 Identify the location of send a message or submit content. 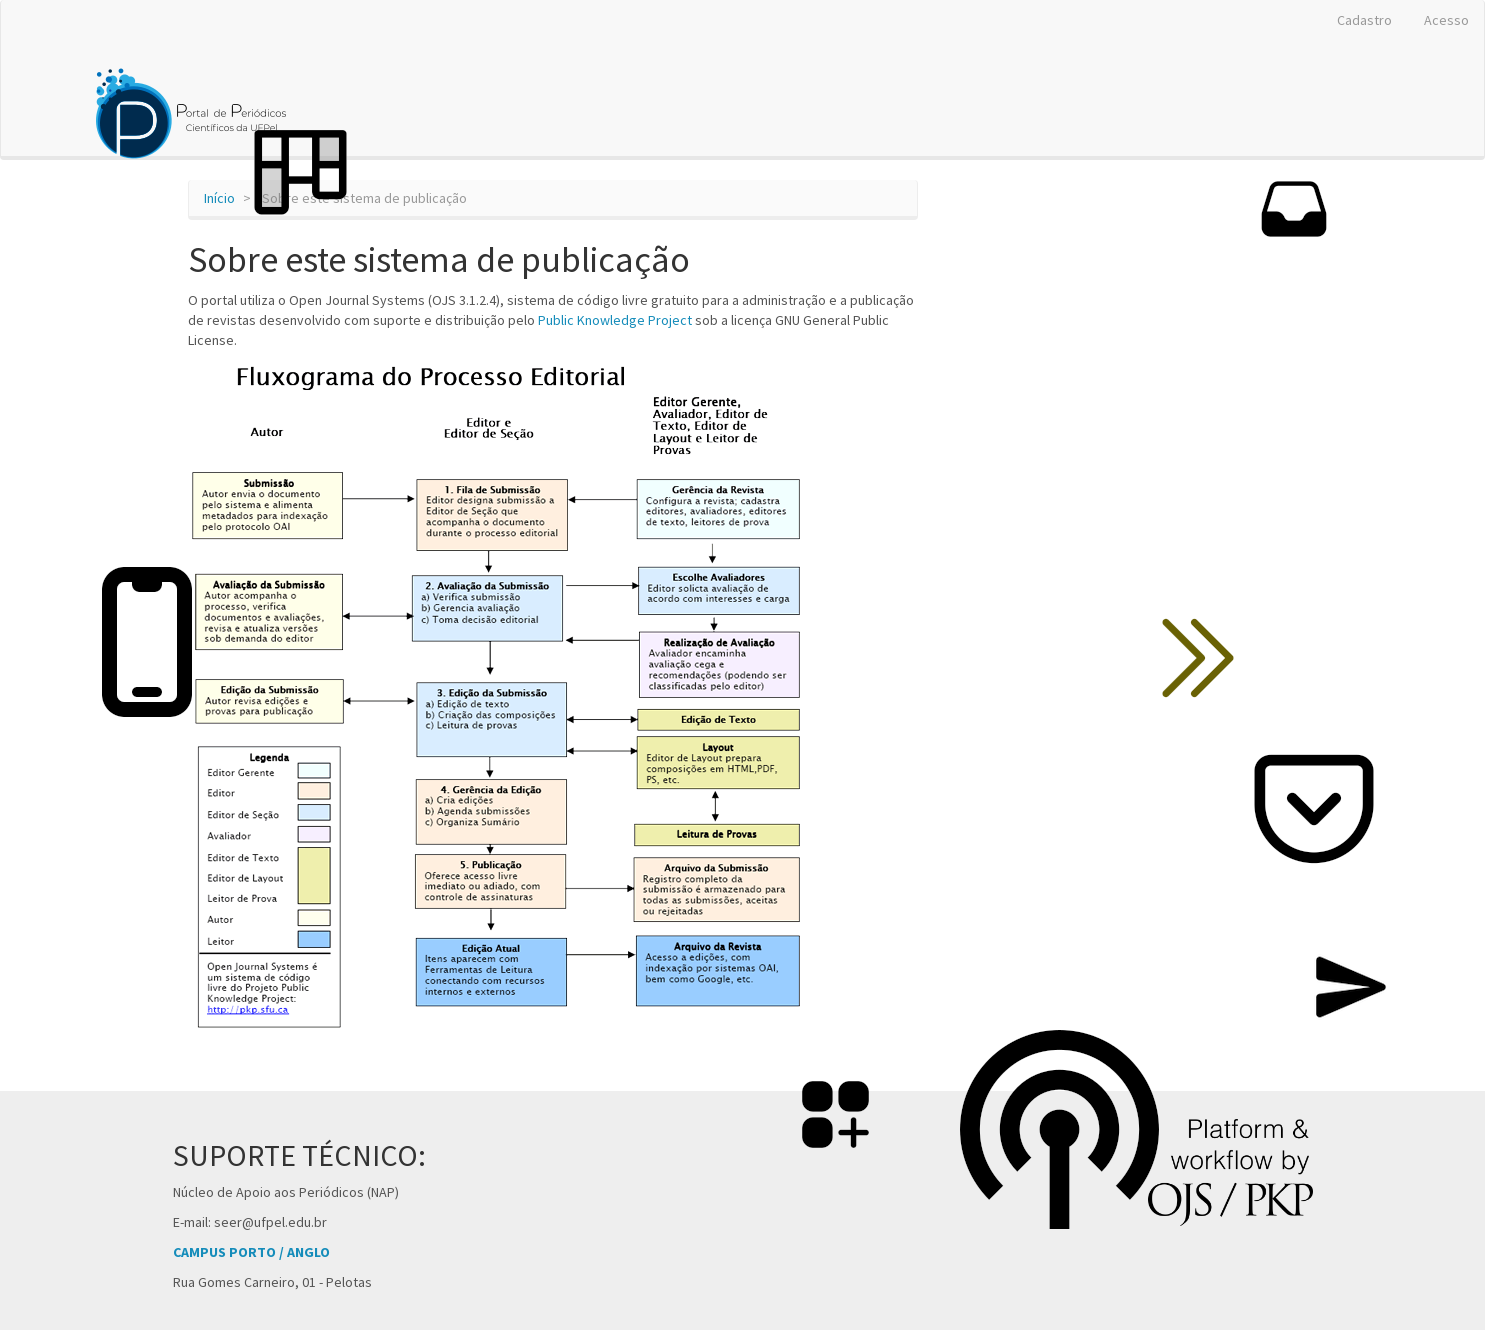
(1352, 987).